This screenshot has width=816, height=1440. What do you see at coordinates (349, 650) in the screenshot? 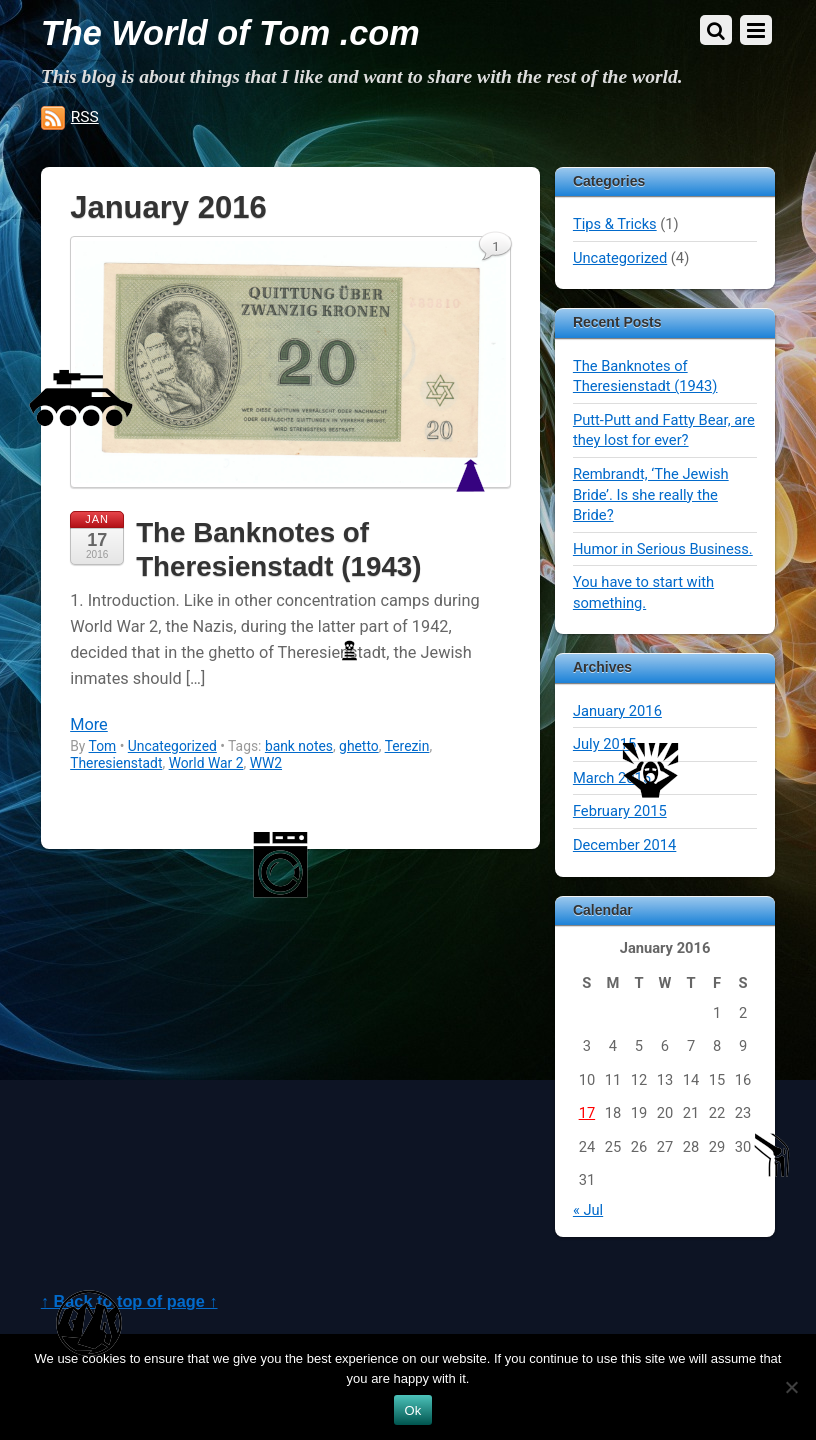
I see `indicates a telefrag kill in-game` at bounding box center [349, 650].